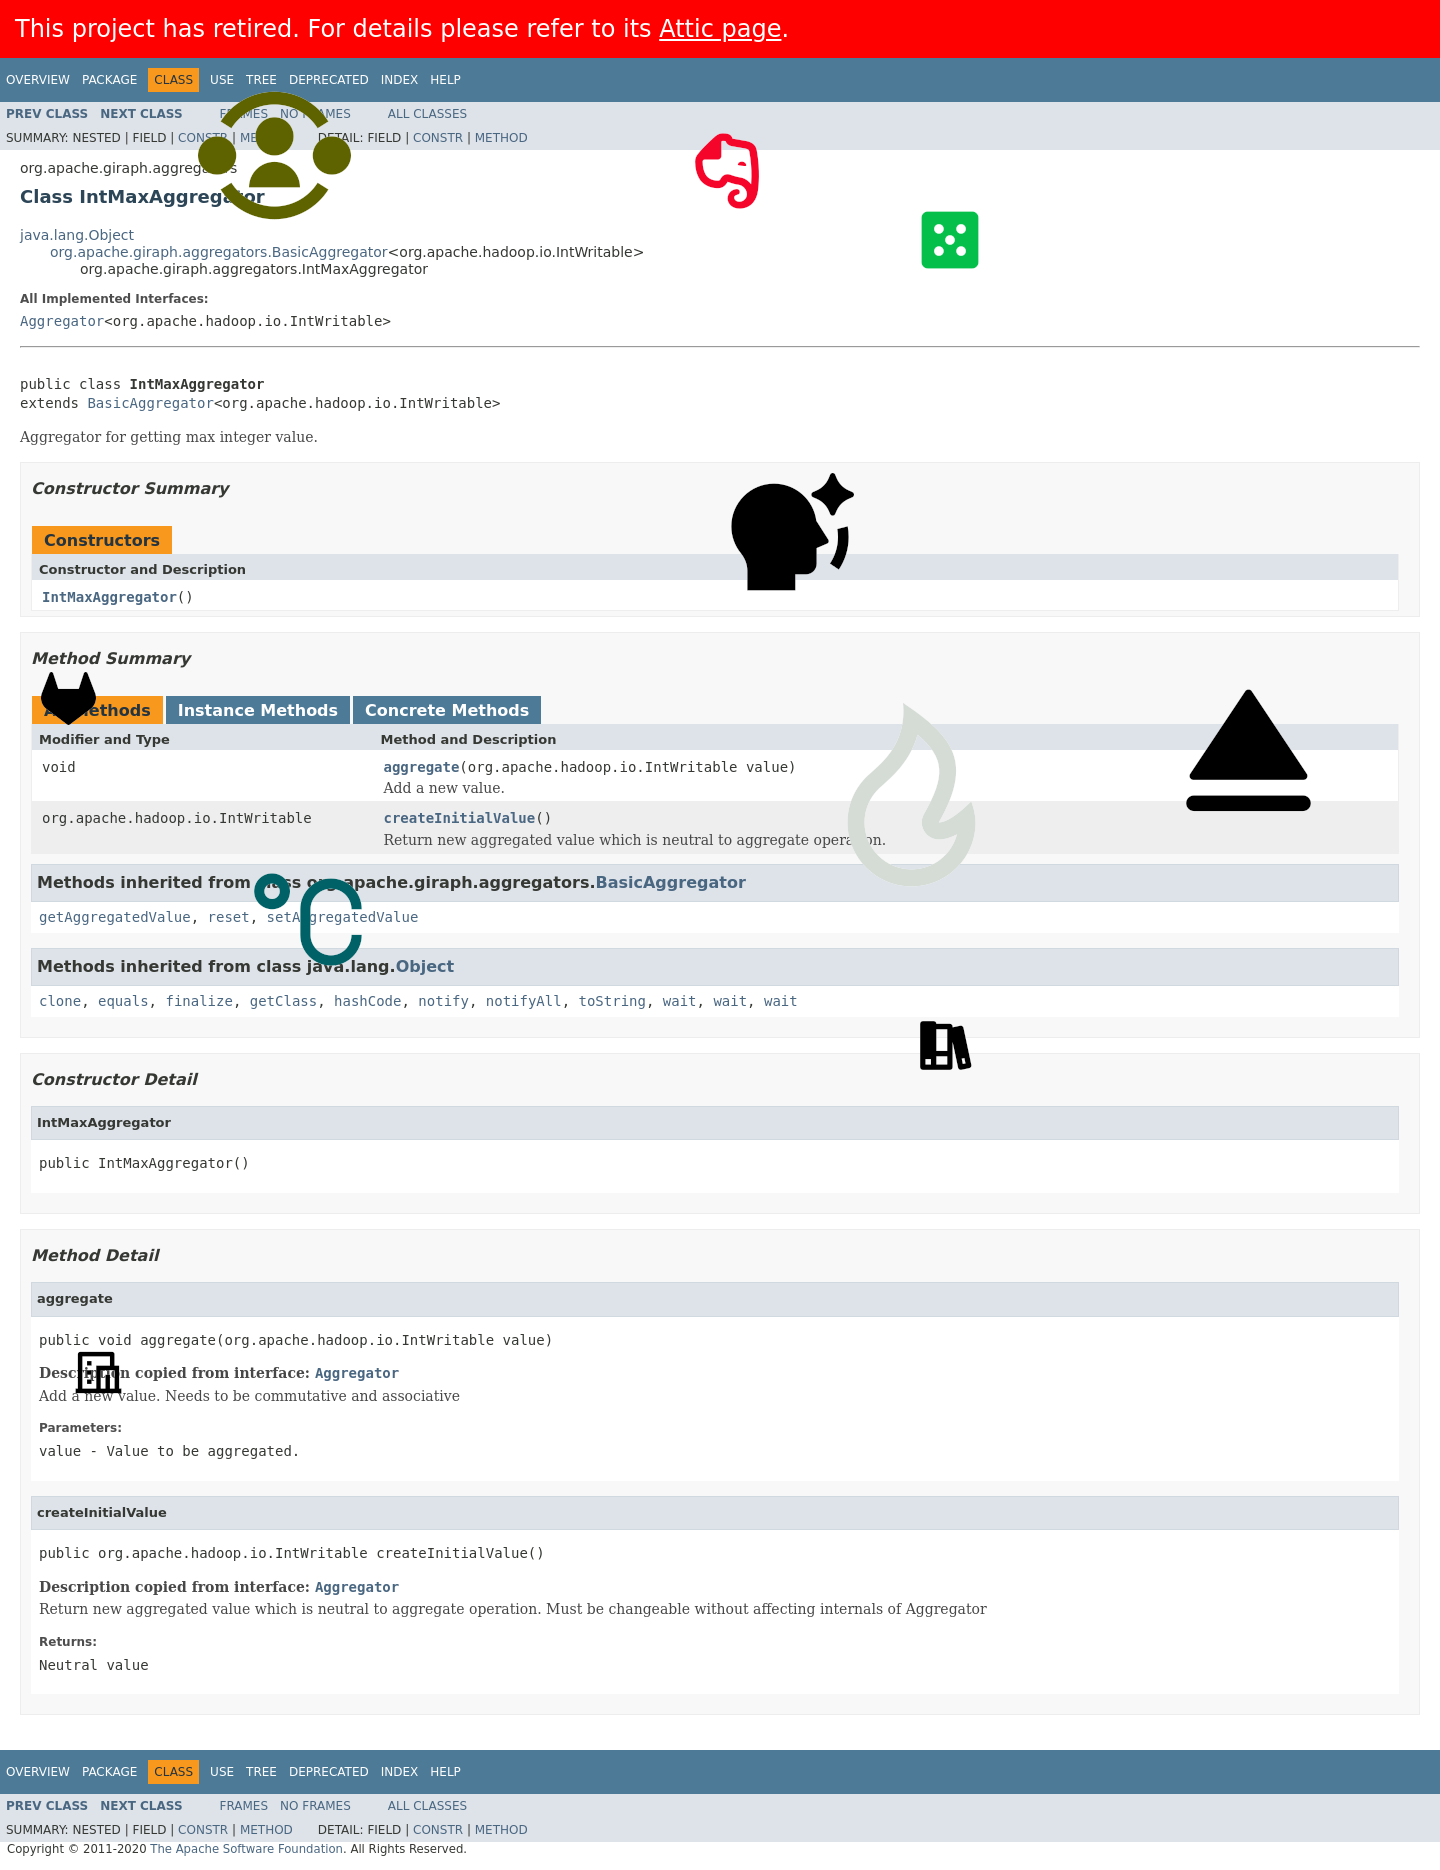 The height and width of the screenshot is (1870, 1440). What do you see at coordinates (911, 792) in the screenshot?
I see `view trending or hot content` at bounding box center [911, 792].